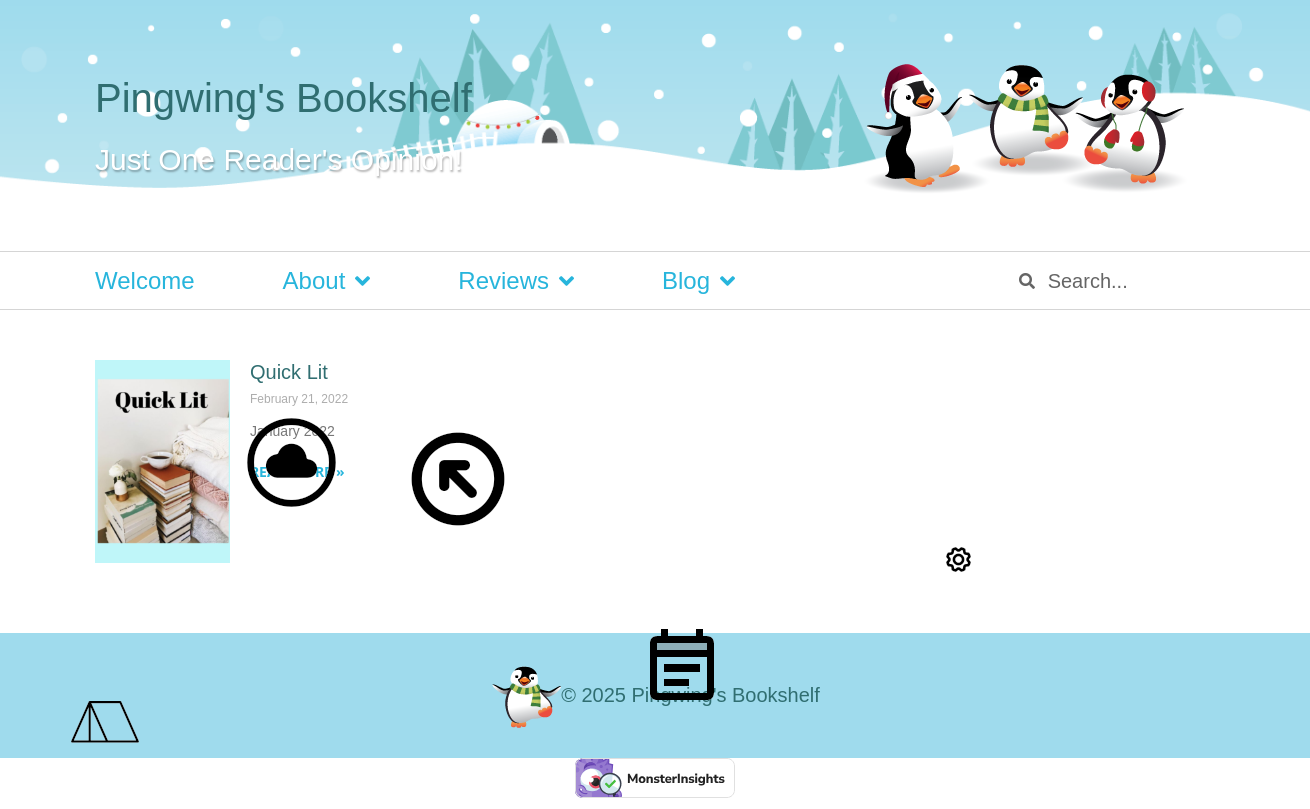 The image size is (1310, 809). I want to click on access camping or outdoor activity options, so click(105, 724).